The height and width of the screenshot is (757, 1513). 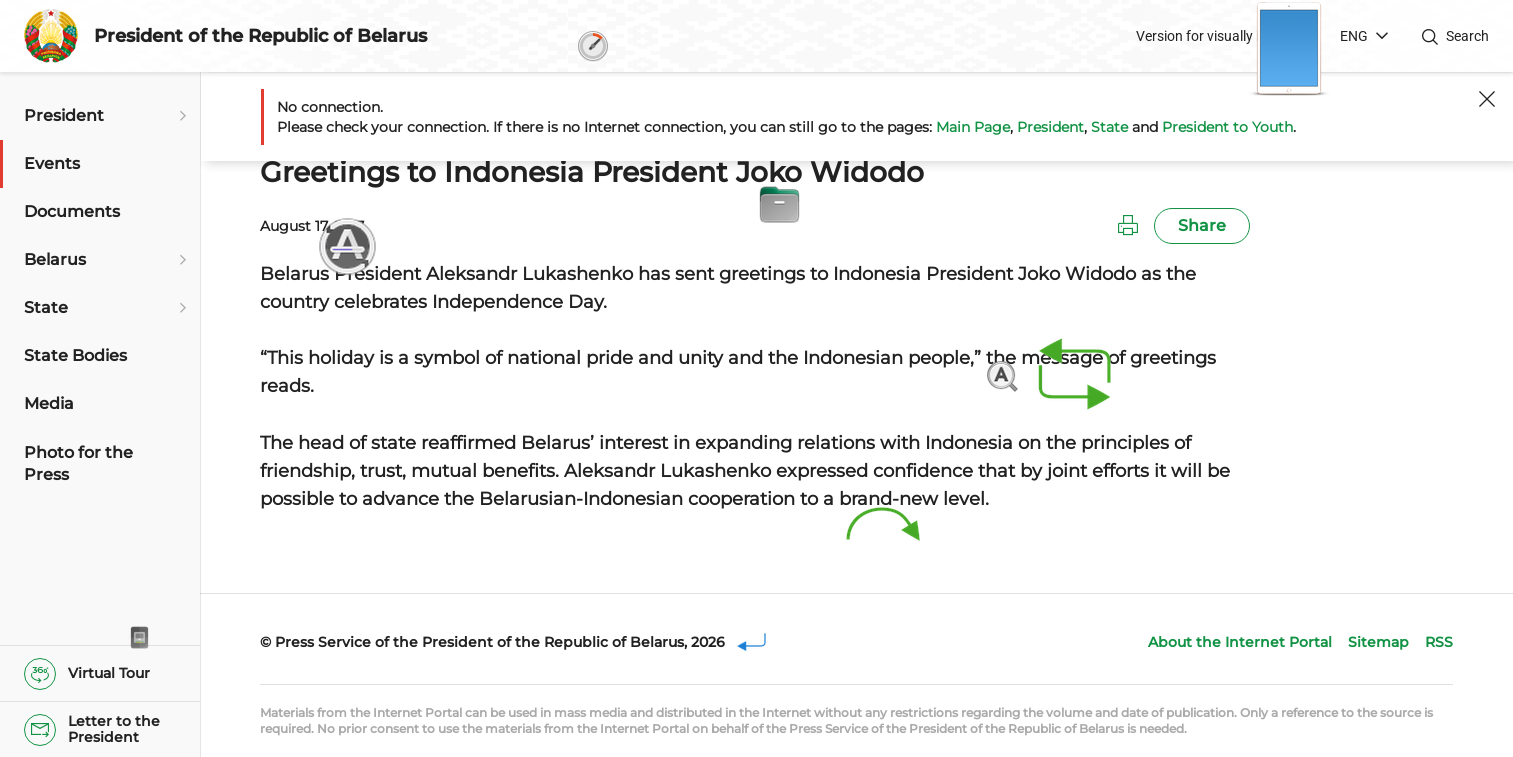 What do you see at coordinates (593, 46) in the screenshot?
I see `launch sysprof system profiler` at bounding box center [593, 46].